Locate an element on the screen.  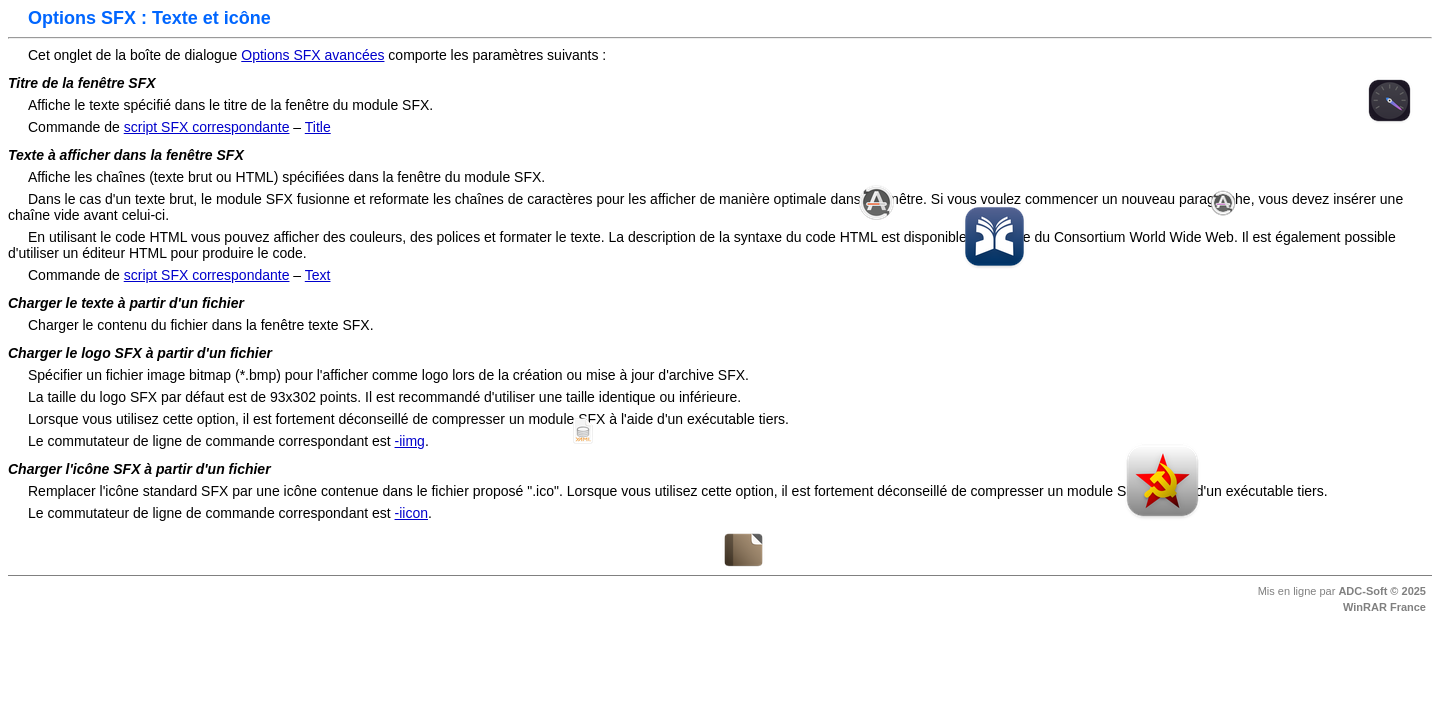
change desktop wallpaper settings is located at coordinates (743, 548).